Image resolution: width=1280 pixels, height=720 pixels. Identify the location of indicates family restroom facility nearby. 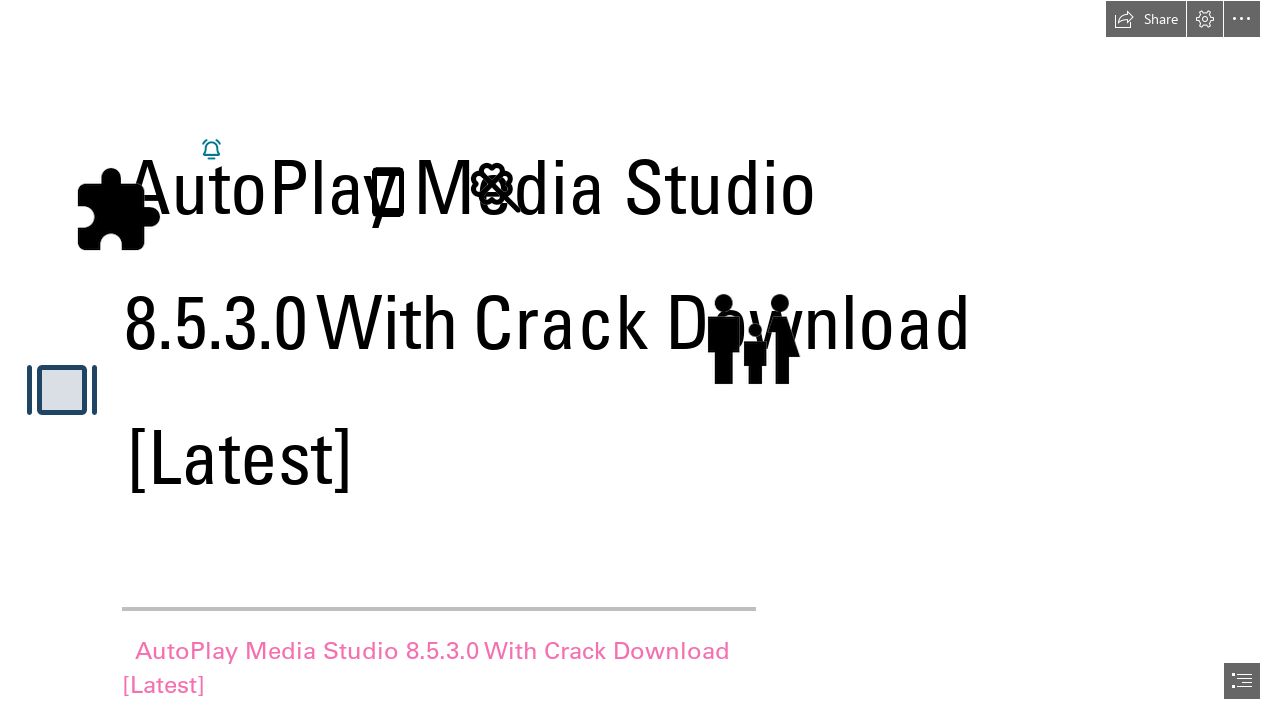
(753, 339).